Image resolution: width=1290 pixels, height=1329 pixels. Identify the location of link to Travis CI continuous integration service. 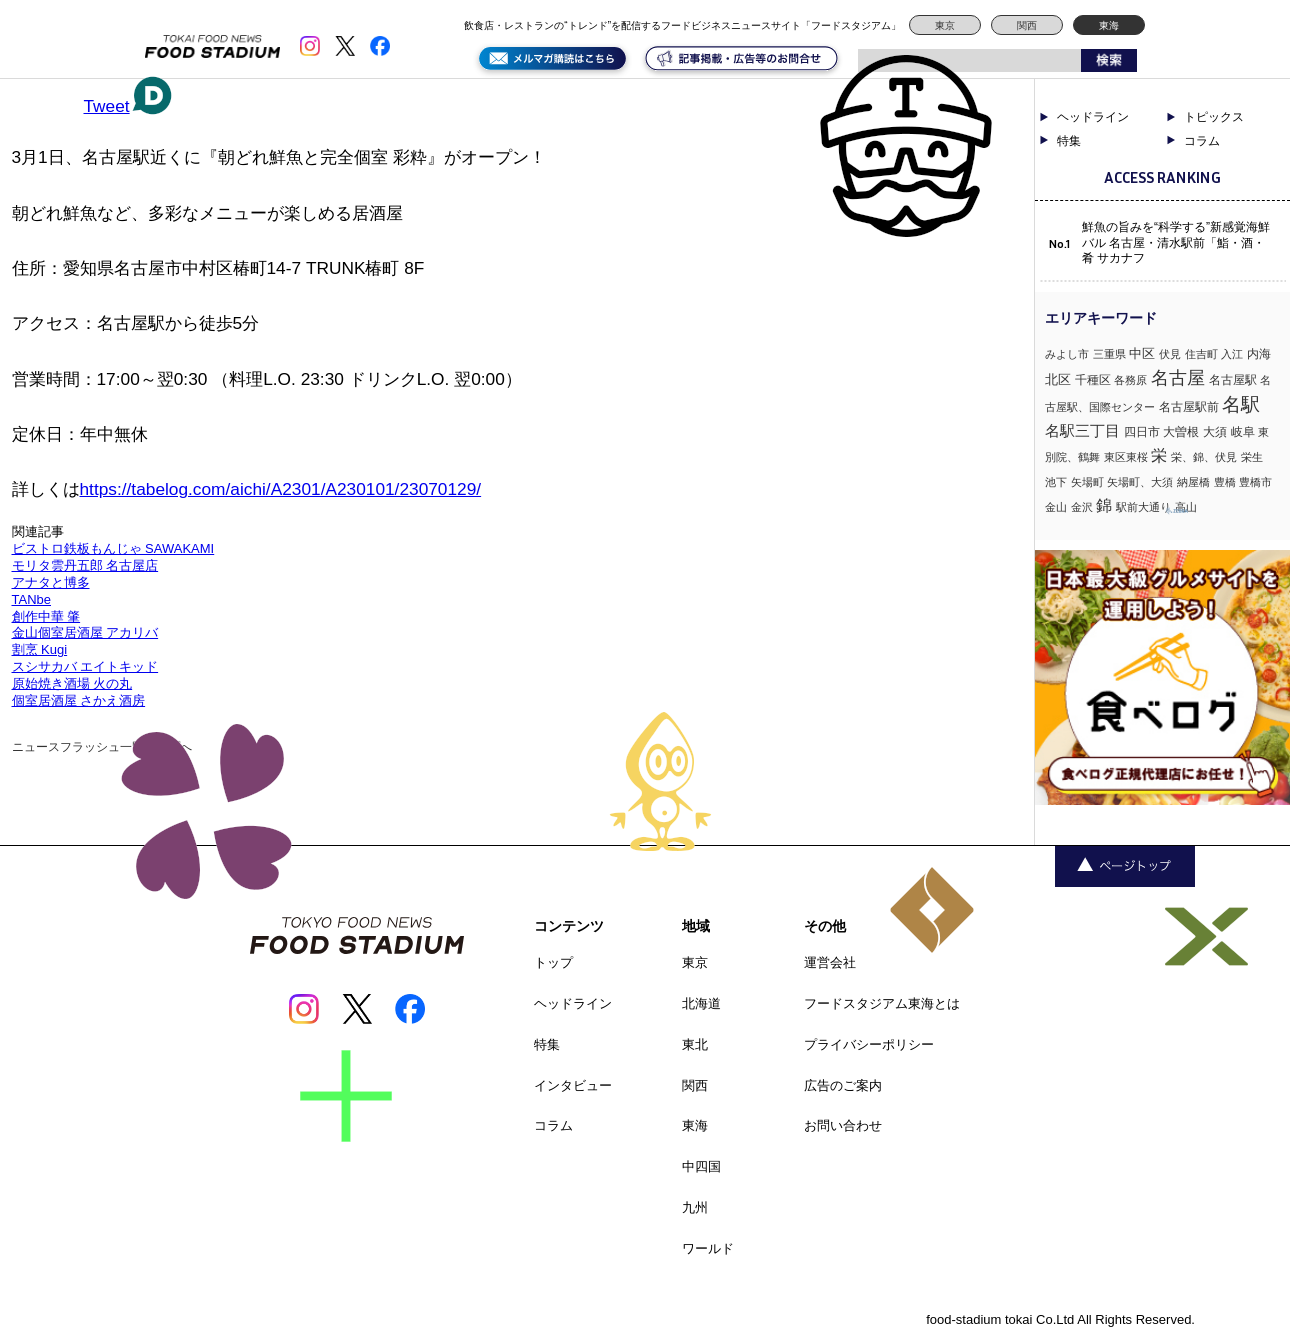
(906, 146).